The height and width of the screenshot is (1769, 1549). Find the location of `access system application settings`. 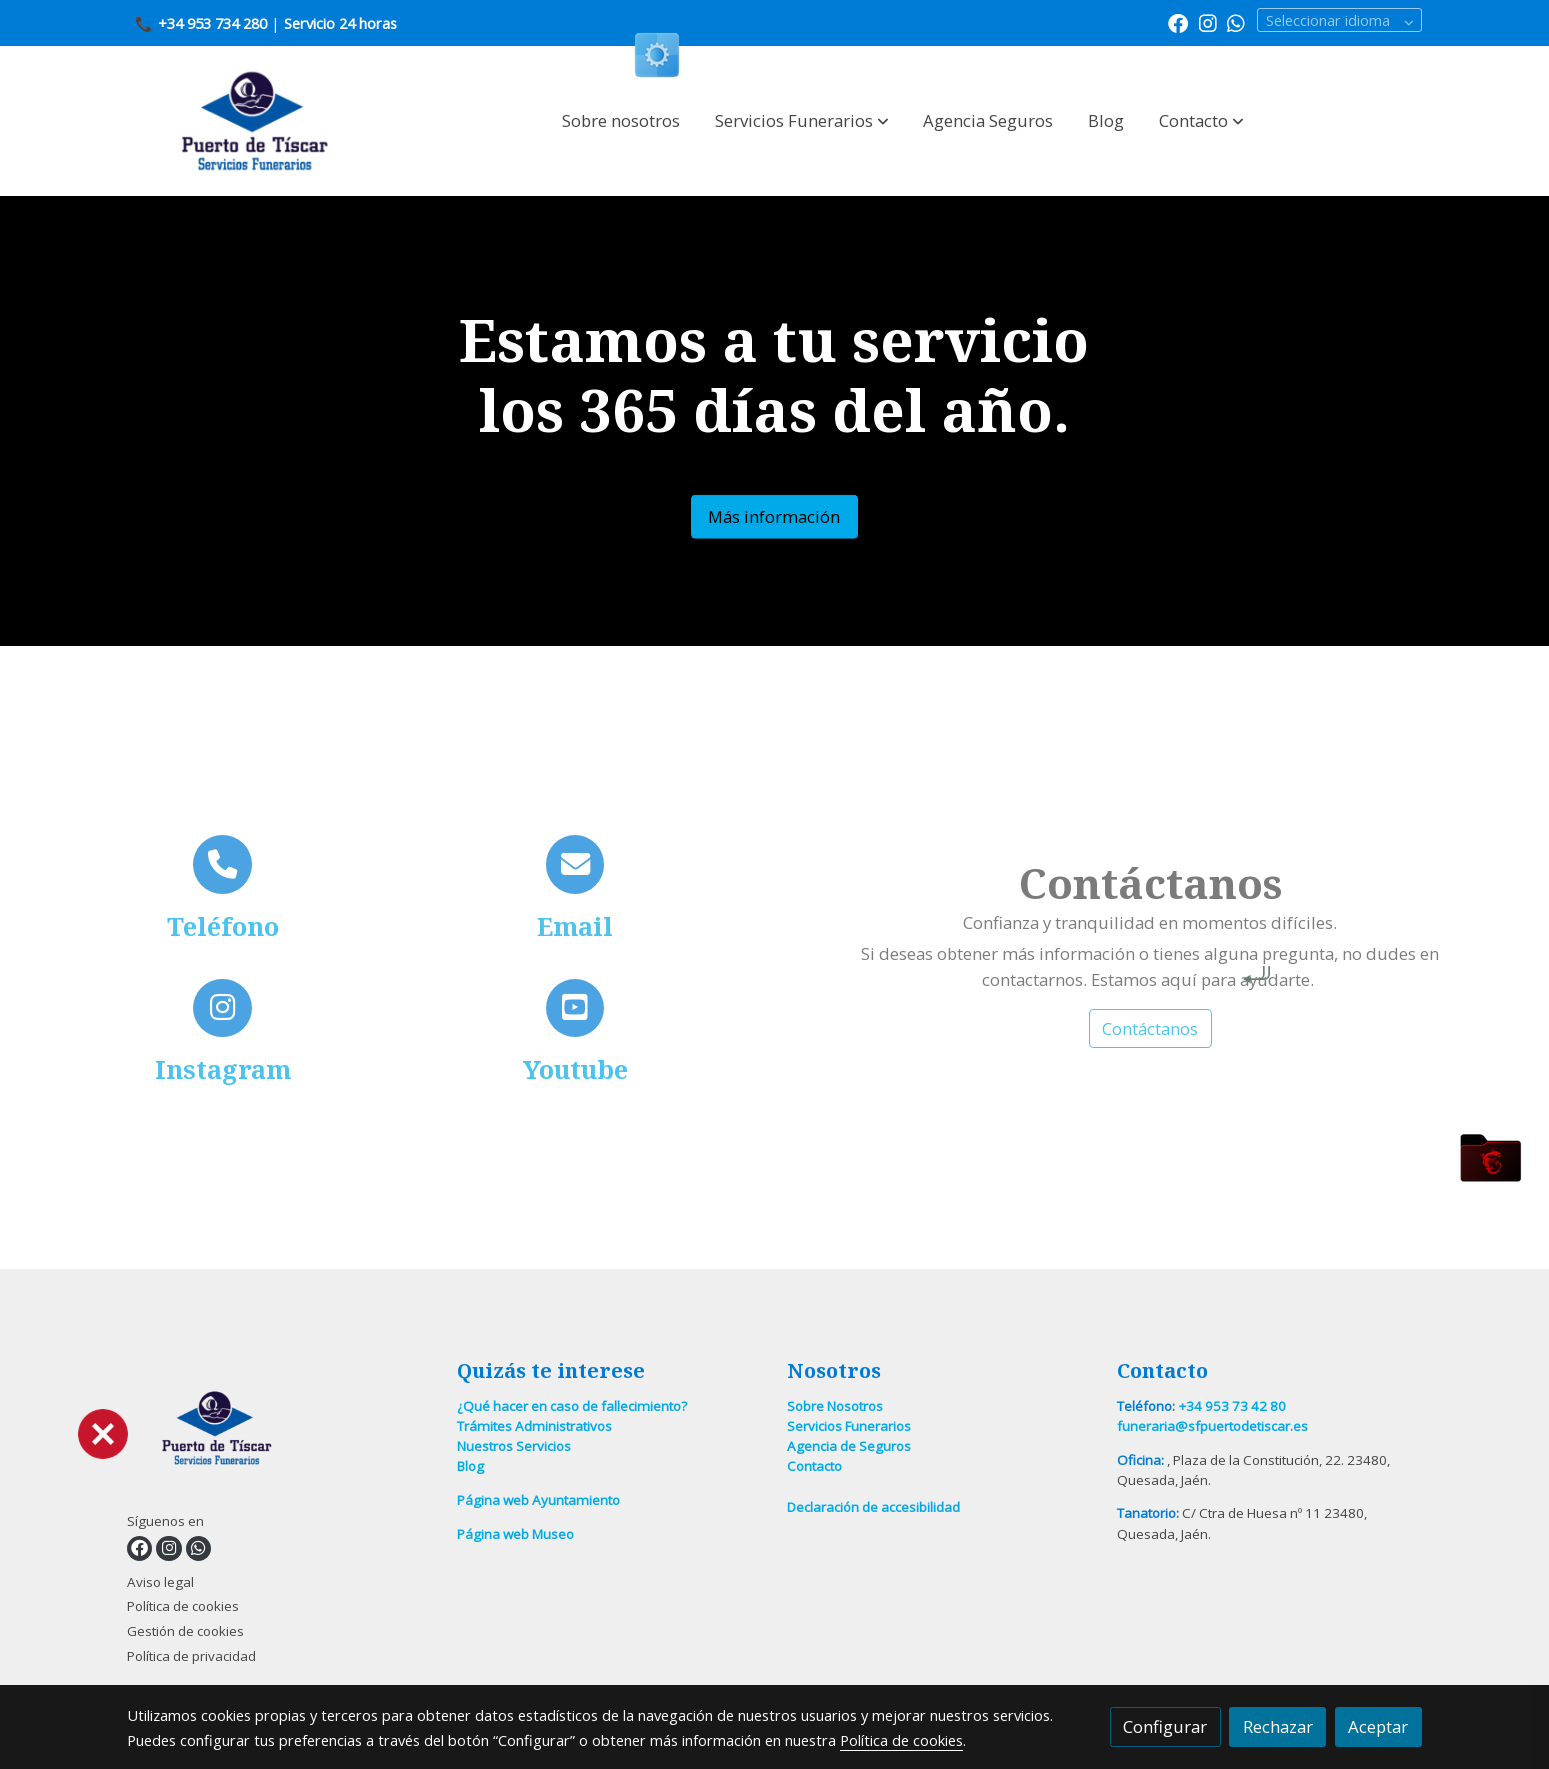

access system application settings is located at coordinates (657, 55).